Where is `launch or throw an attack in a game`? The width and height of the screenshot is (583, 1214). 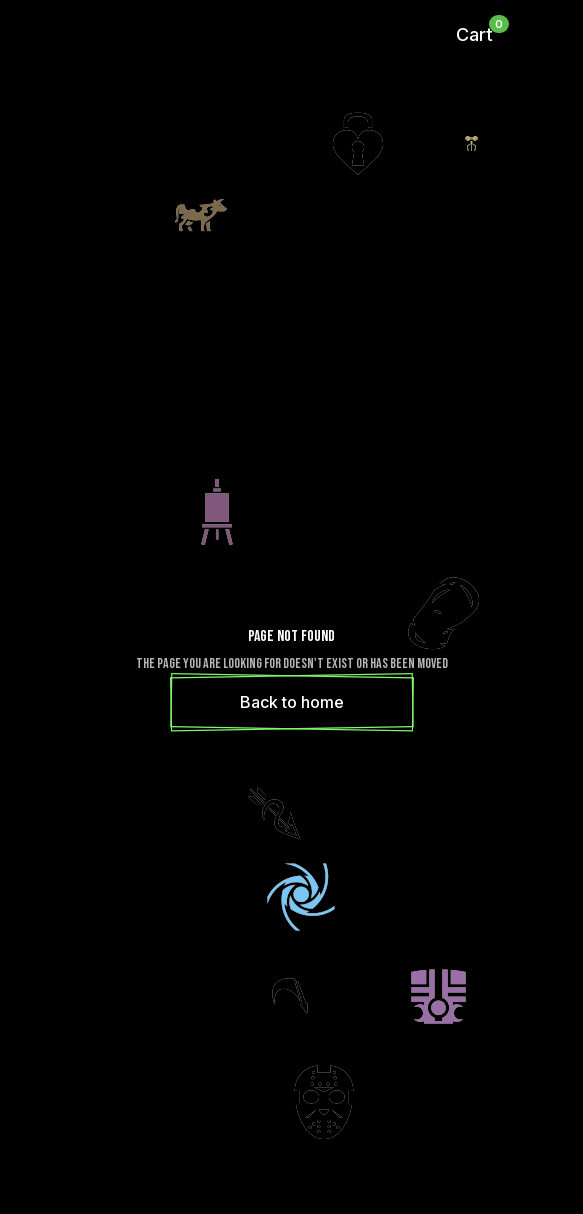 launch or throw an attack in a game is located at coordinates (290, 996).